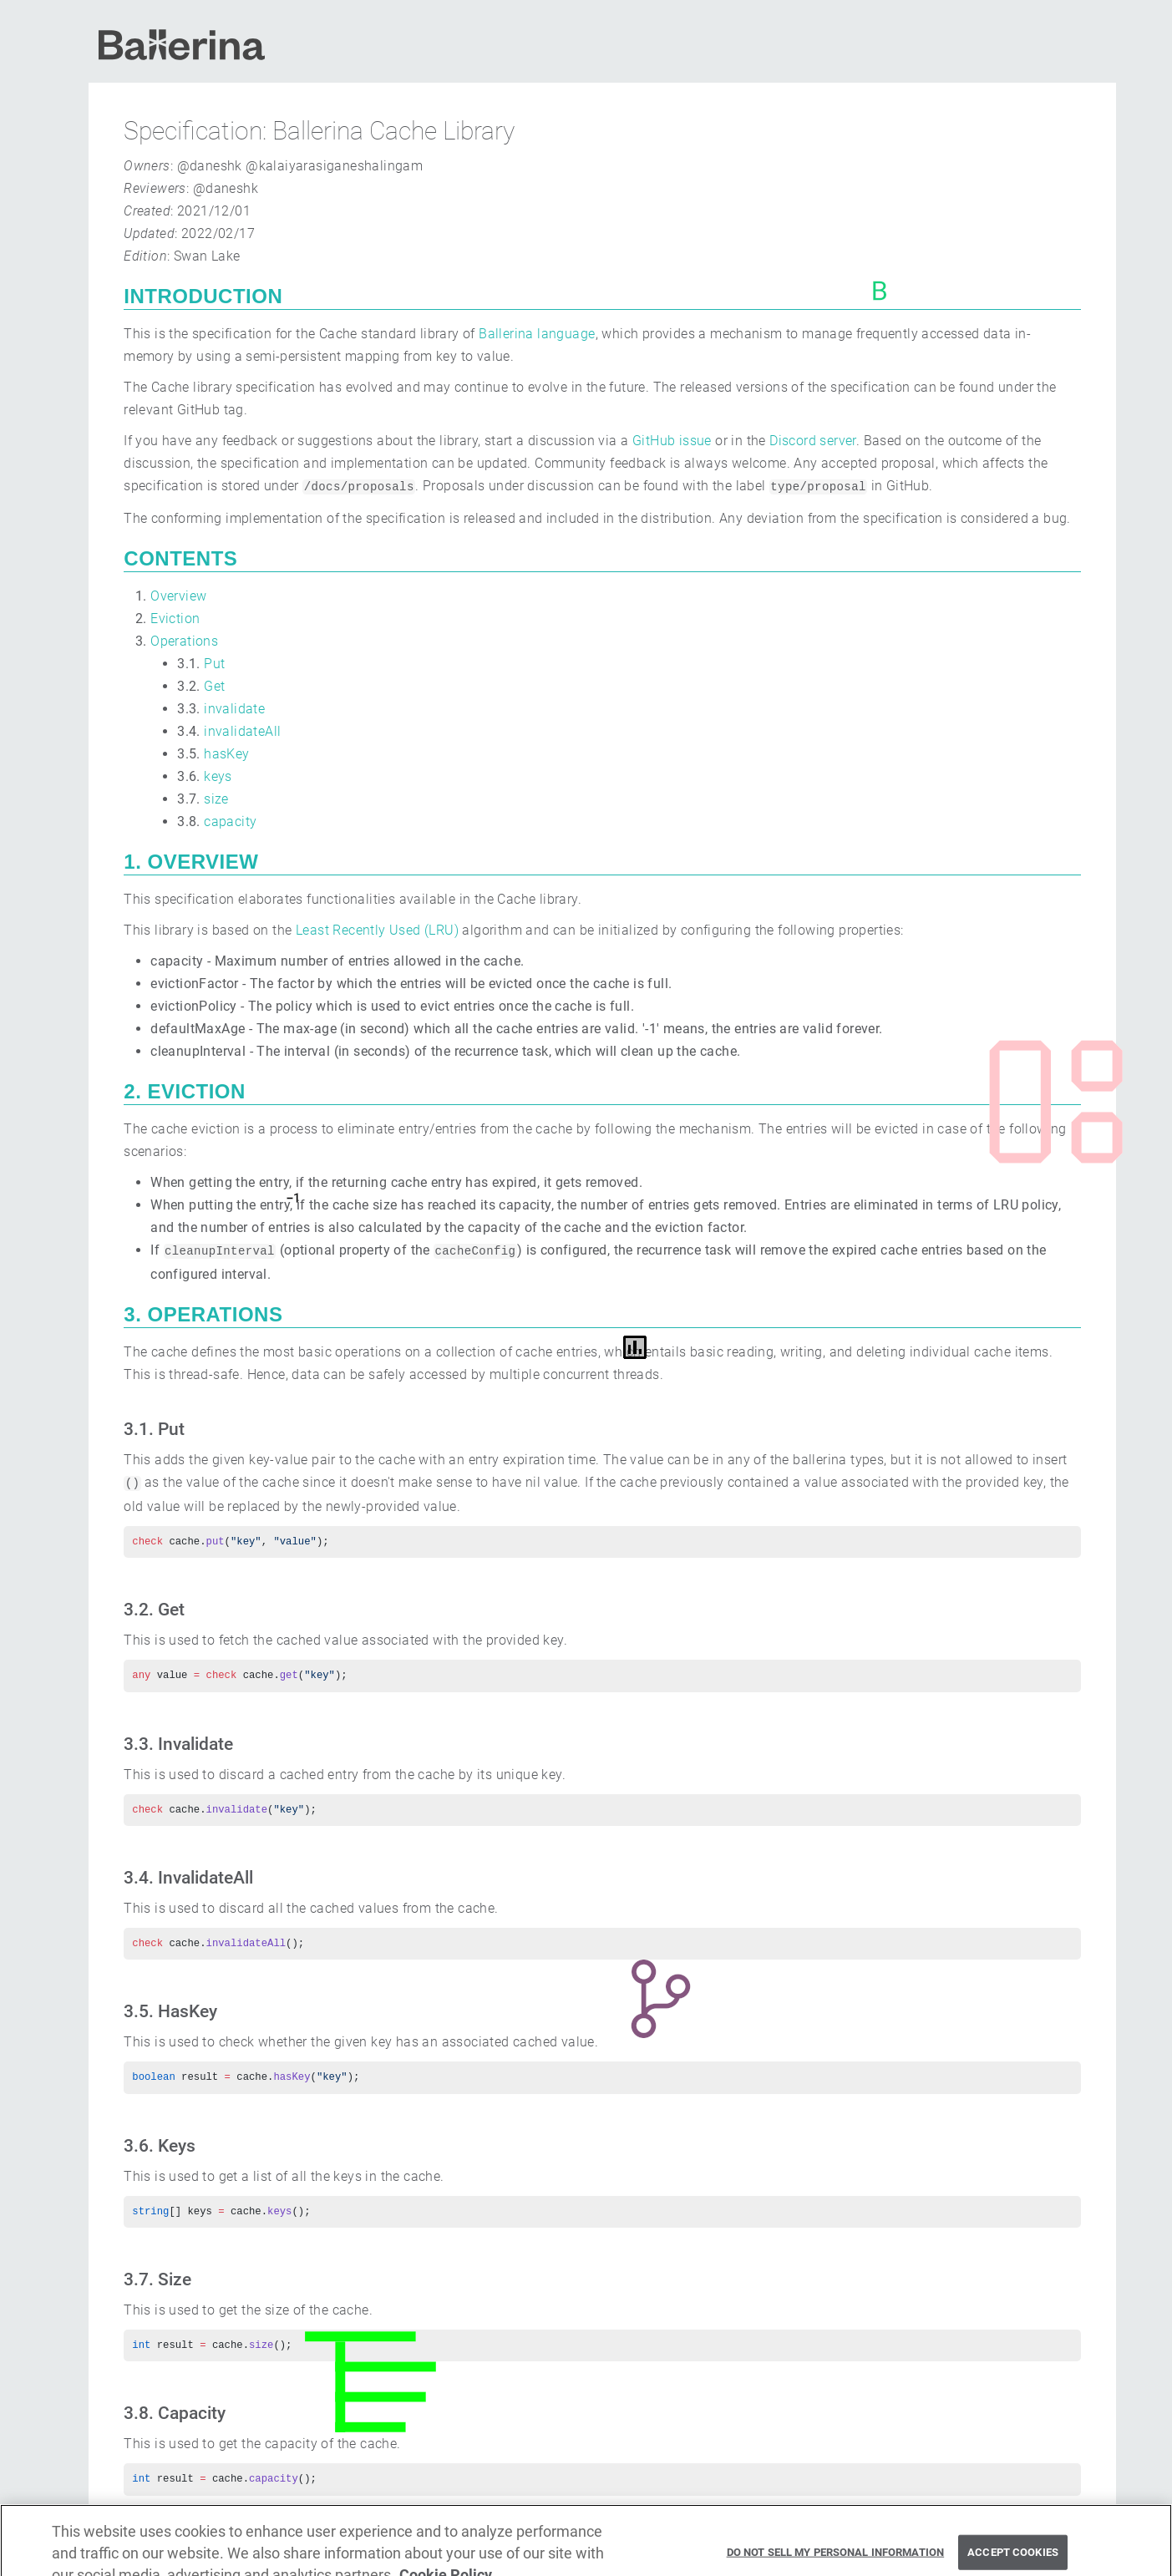  Describe the element at coordinates (292, 1198) in the screenshot. I see `decrease exposure by one stop in photo editing` at that location.